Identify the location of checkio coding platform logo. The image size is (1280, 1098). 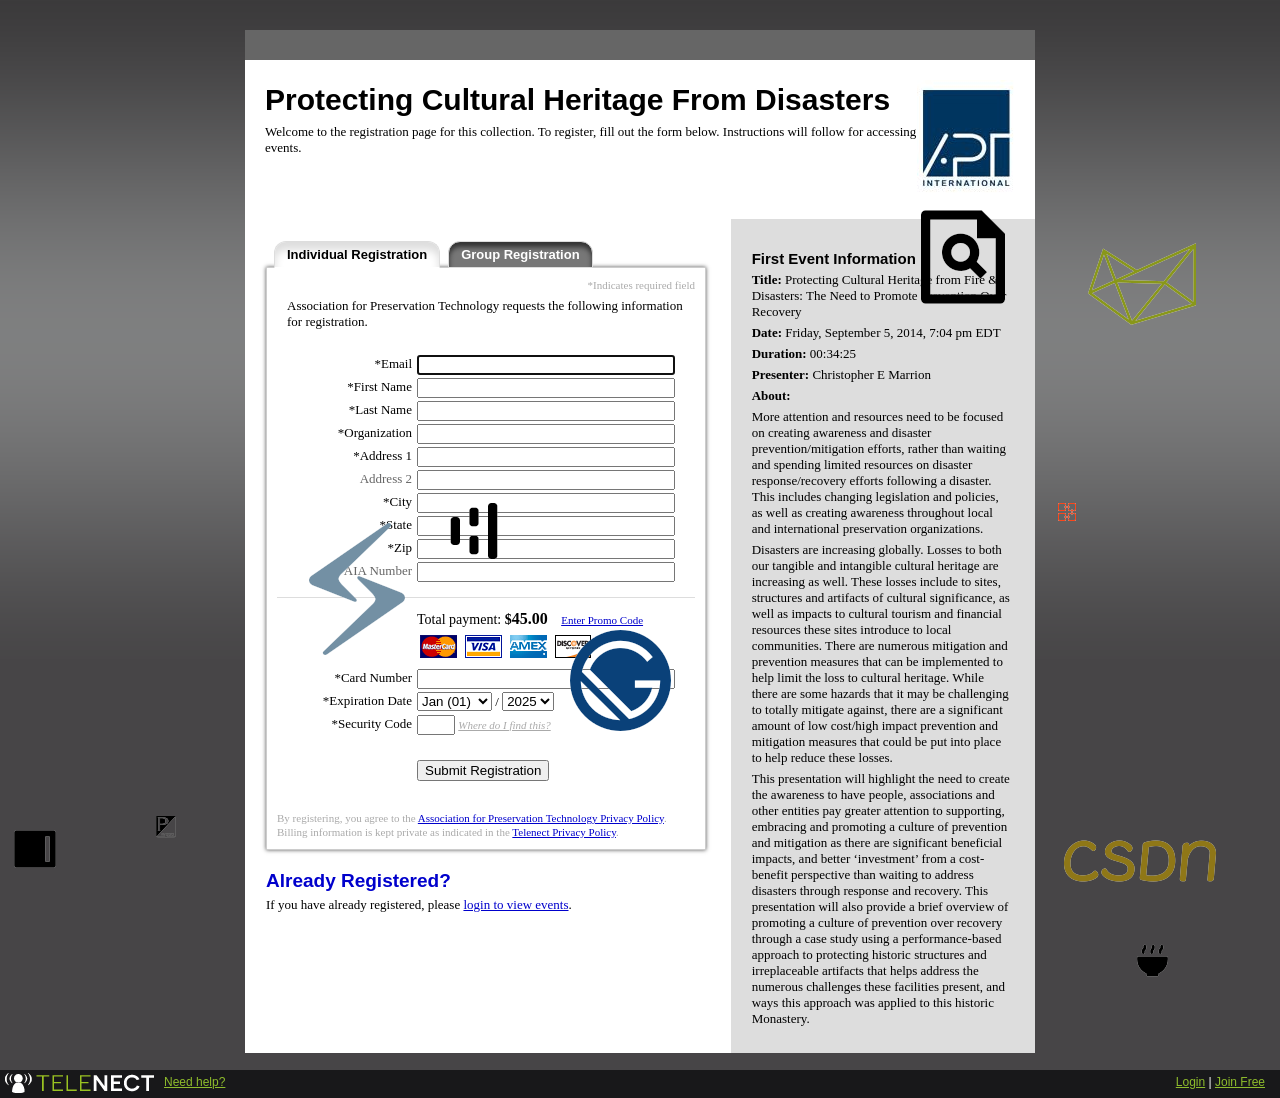
(1142, 284).